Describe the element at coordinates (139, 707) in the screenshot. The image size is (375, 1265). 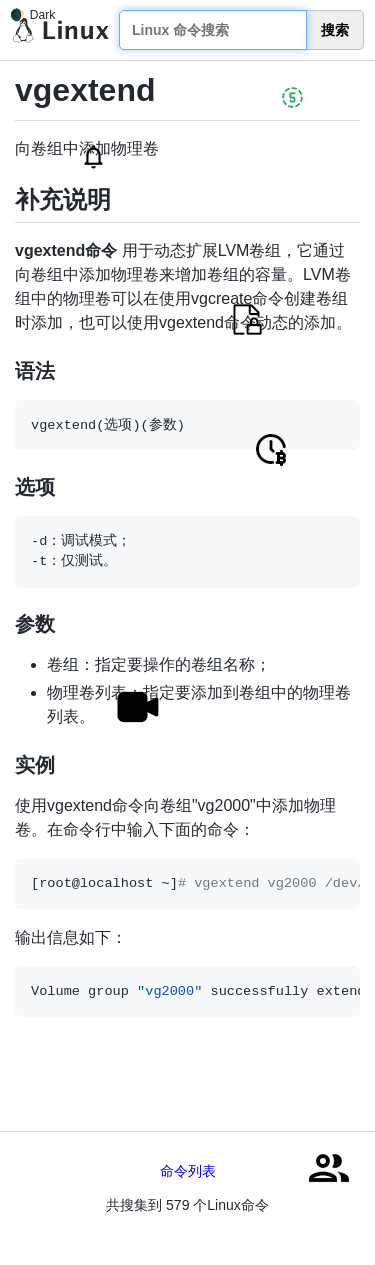
I see `start a video call` at that location.